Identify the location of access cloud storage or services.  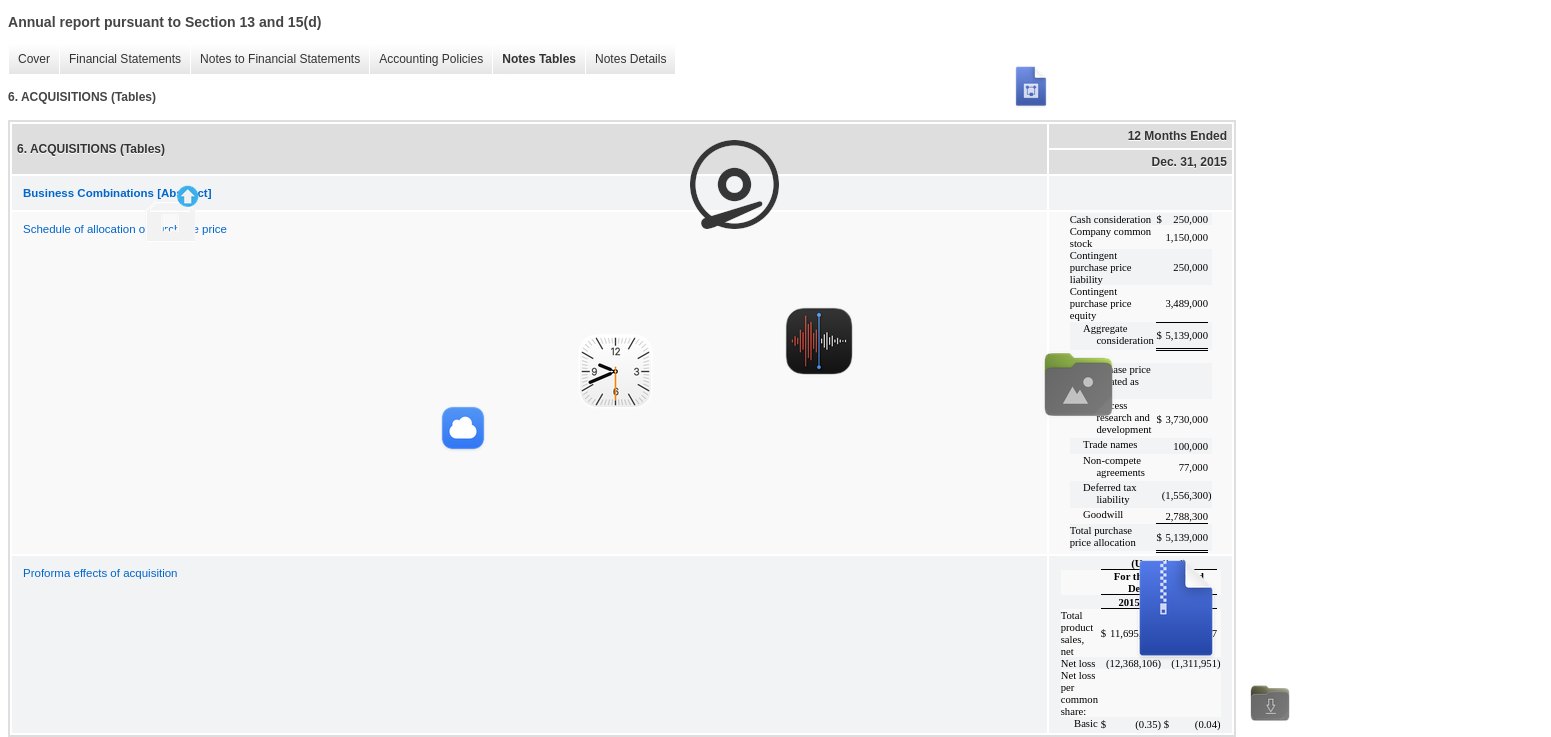
(463, 428).